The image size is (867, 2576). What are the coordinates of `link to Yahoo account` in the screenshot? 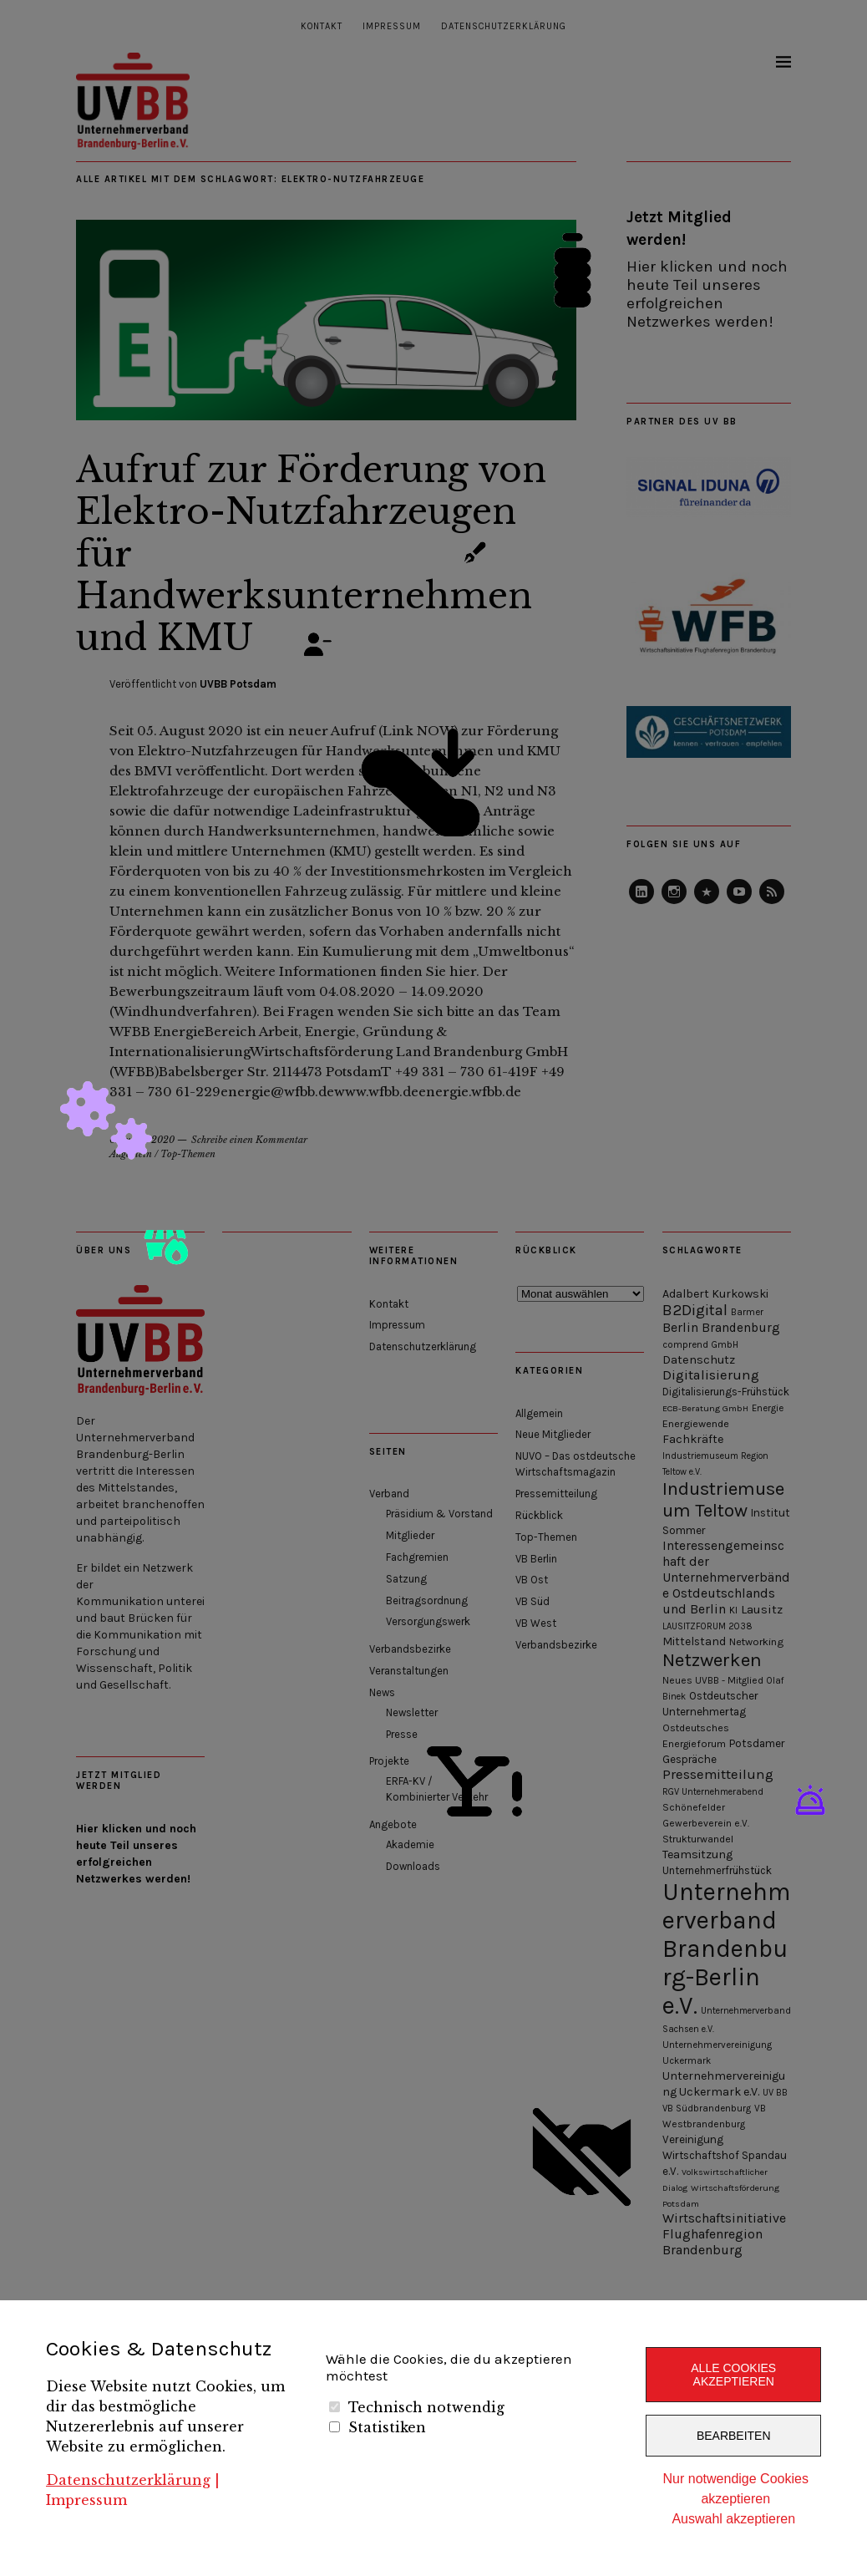 It's located at (477, 1781).